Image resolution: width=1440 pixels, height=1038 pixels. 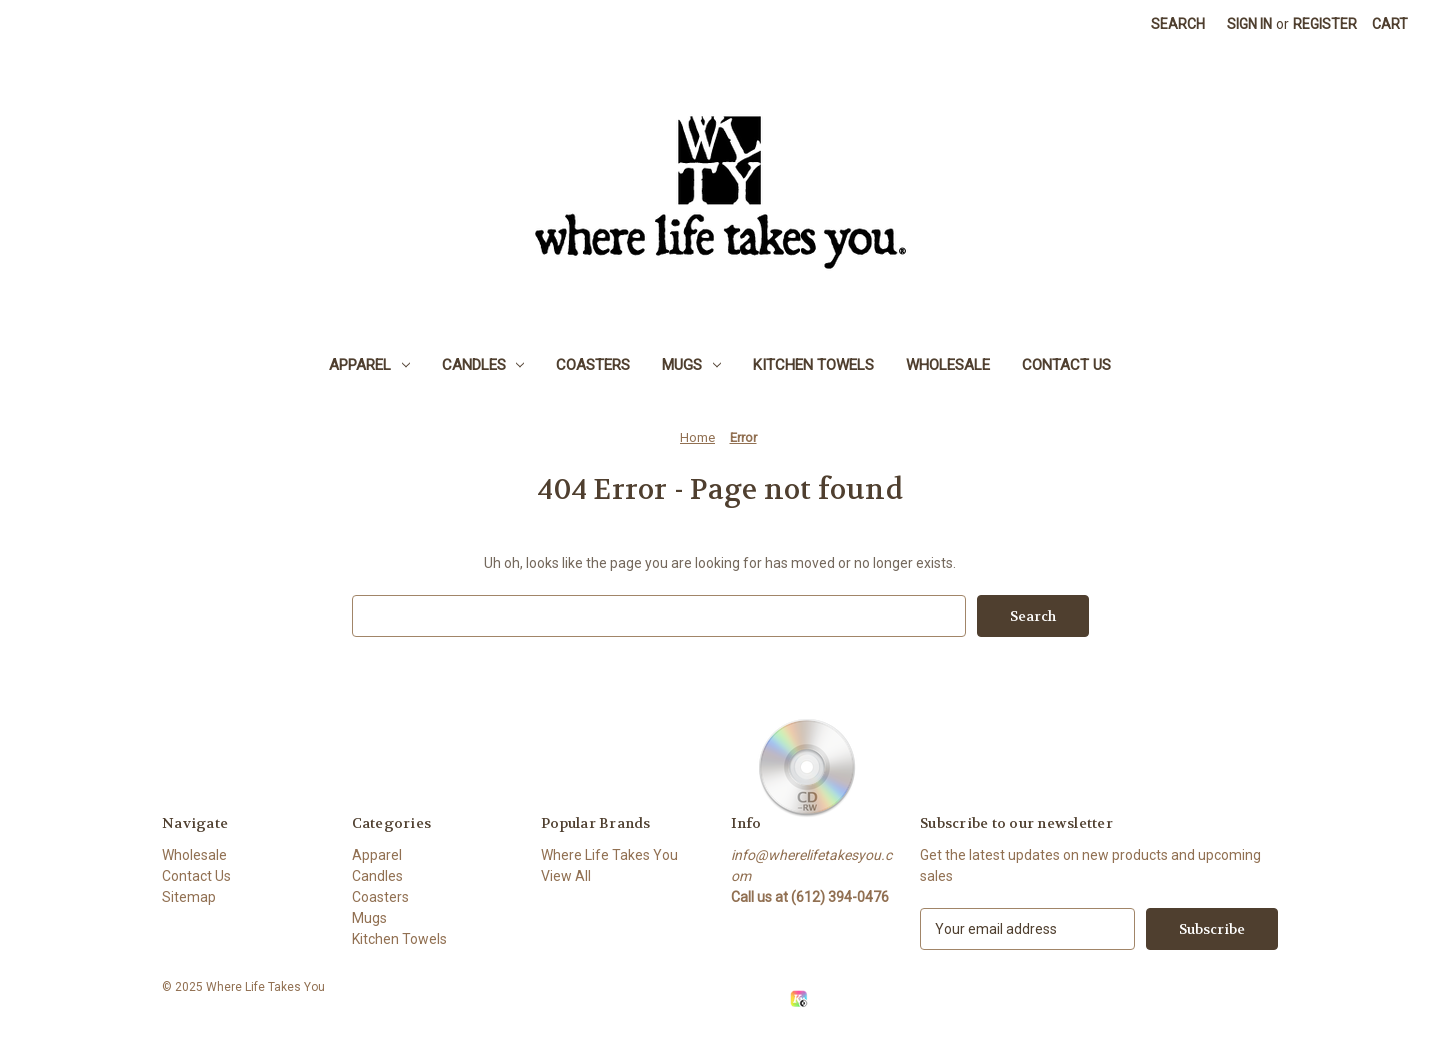 I want to click on open kvantum theme manager settings, so click(x=799, y=999).